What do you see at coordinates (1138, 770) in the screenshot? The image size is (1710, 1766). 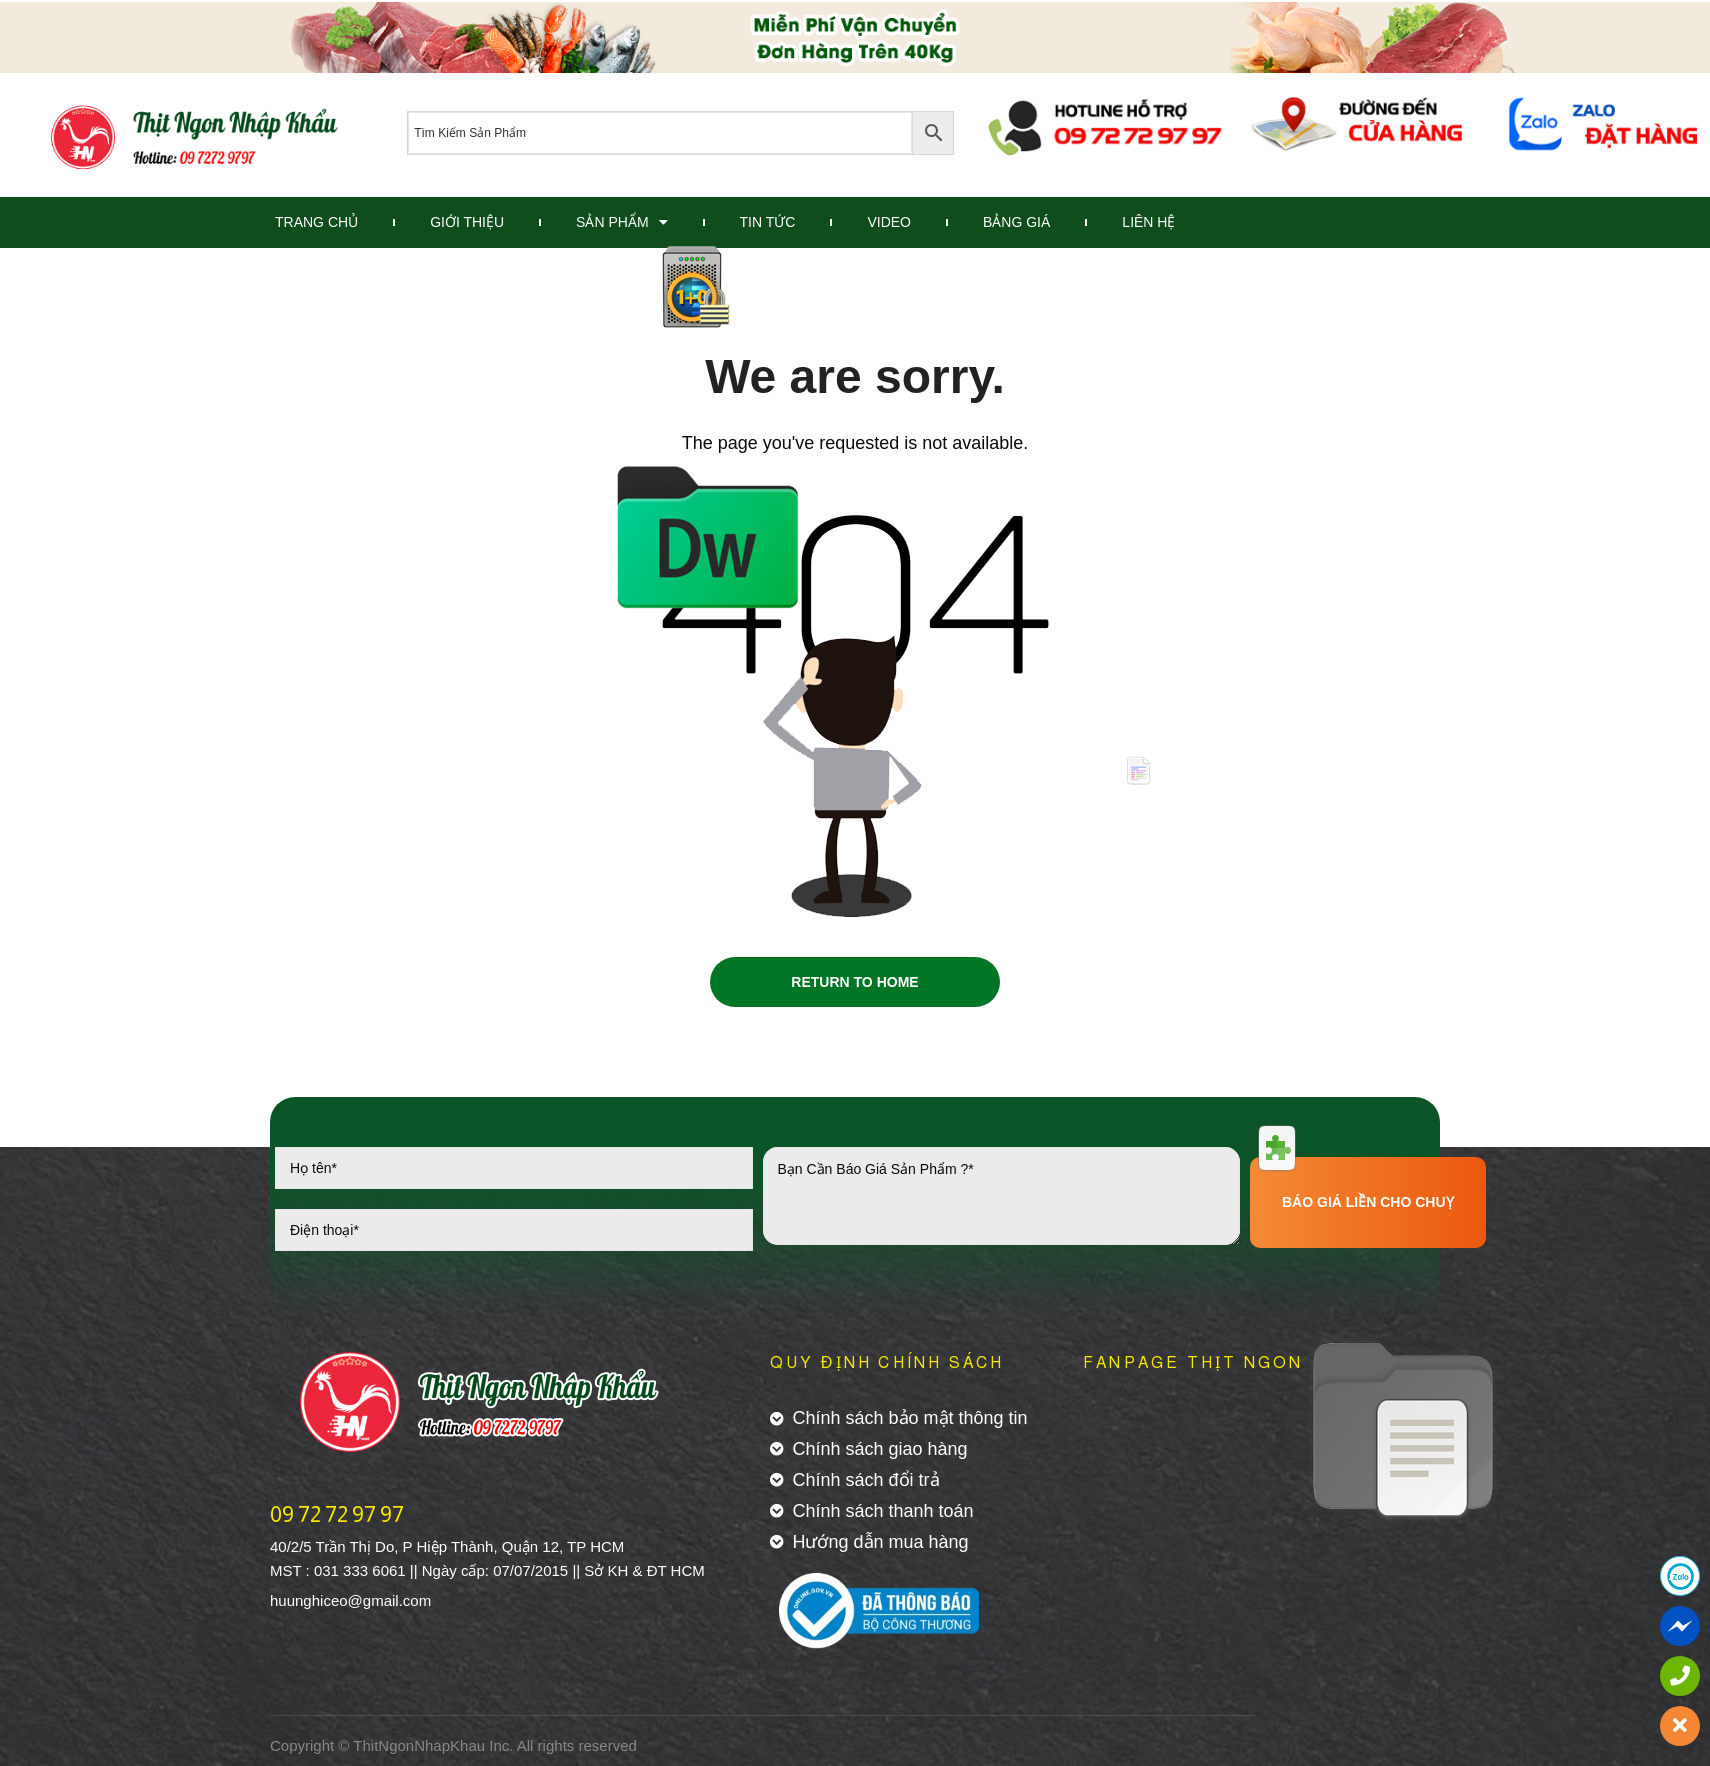 I see `a script or code file` at bounding box center [1138, 770].